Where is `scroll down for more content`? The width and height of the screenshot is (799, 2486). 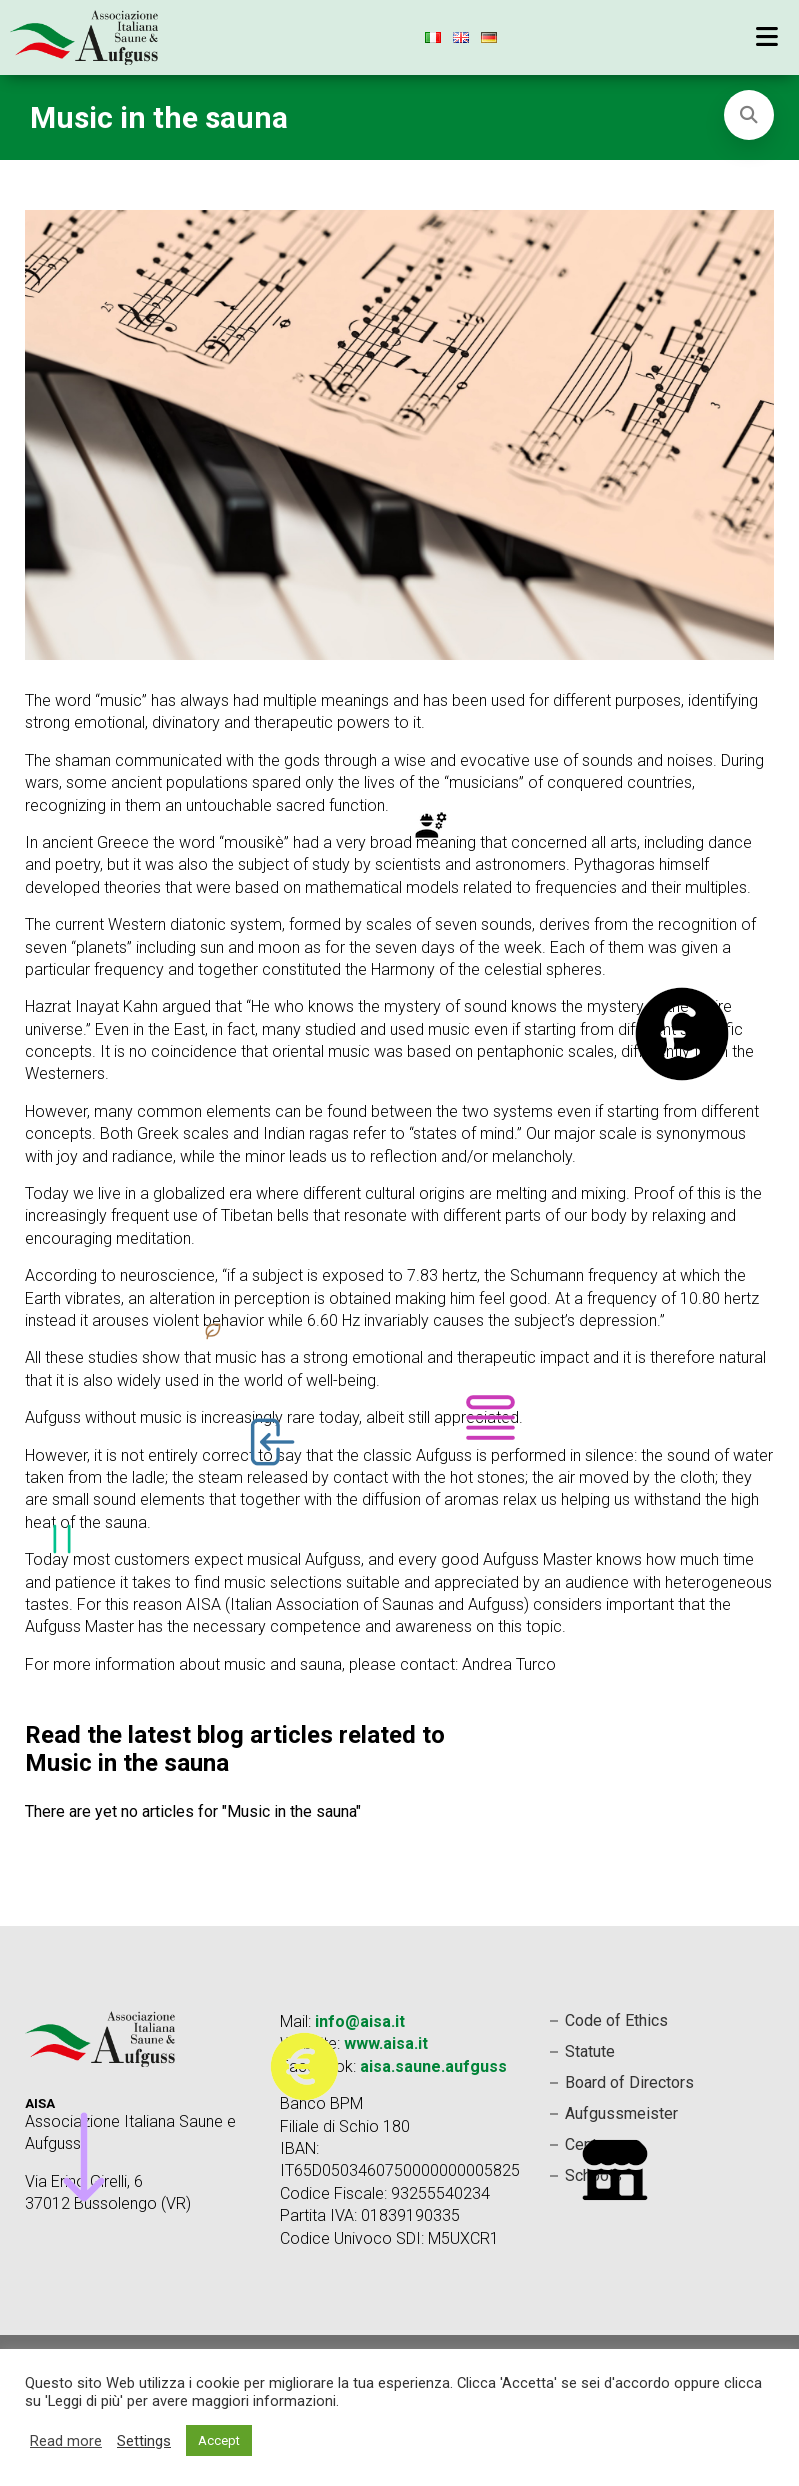
scroll down for more content is located at coordinates (84, 2157).